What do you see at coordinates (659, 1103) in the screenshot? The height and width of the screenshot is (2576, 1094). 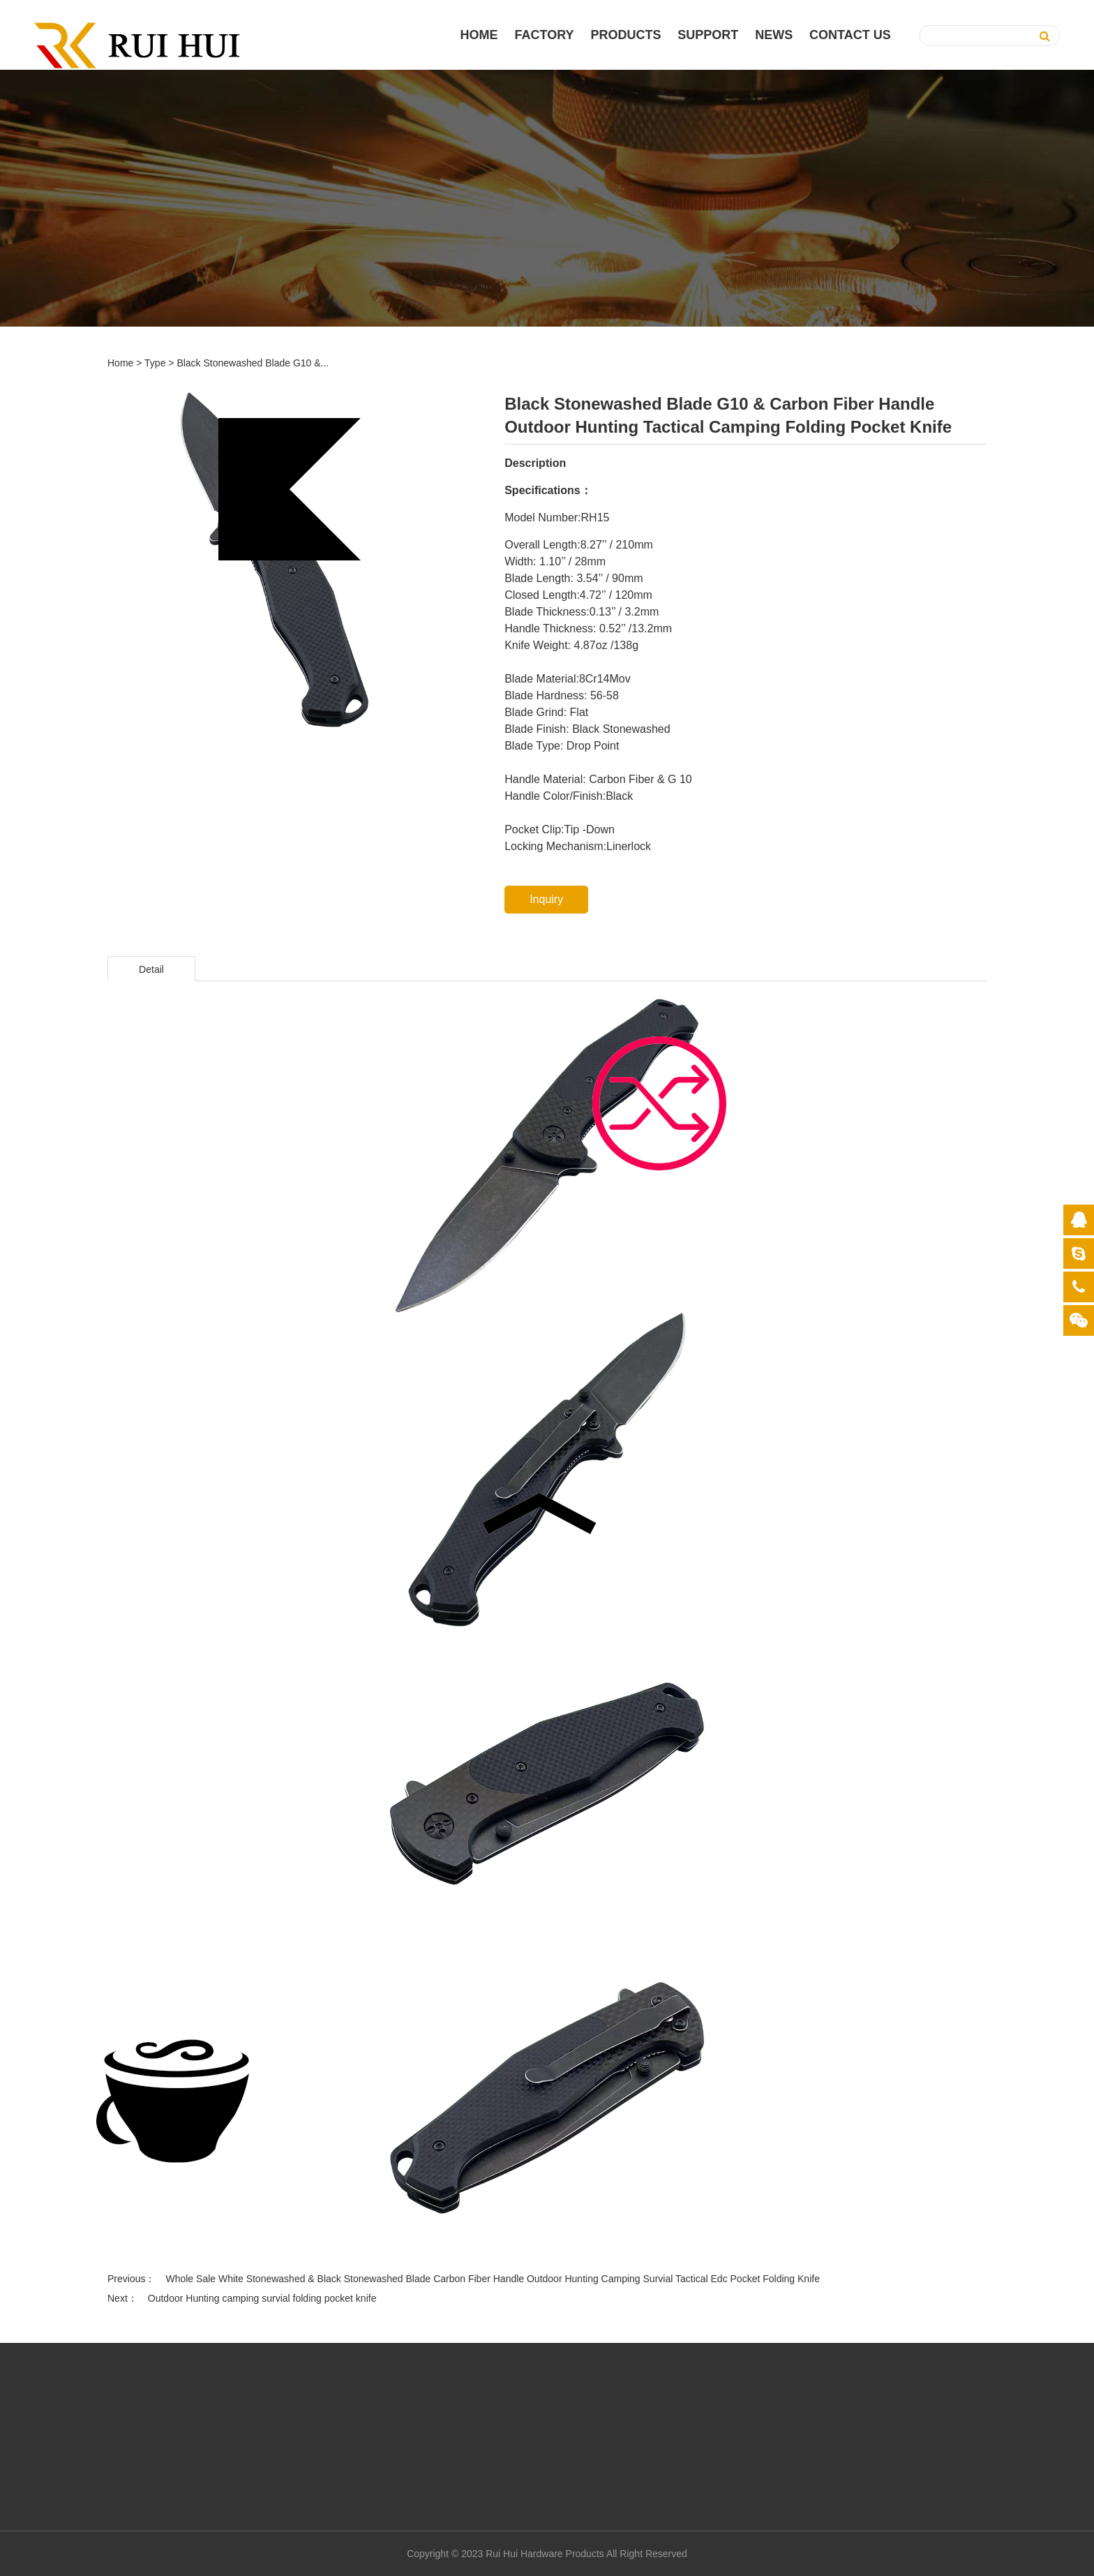 I see `changedetection app logo` at bounding box center [659, 1103].